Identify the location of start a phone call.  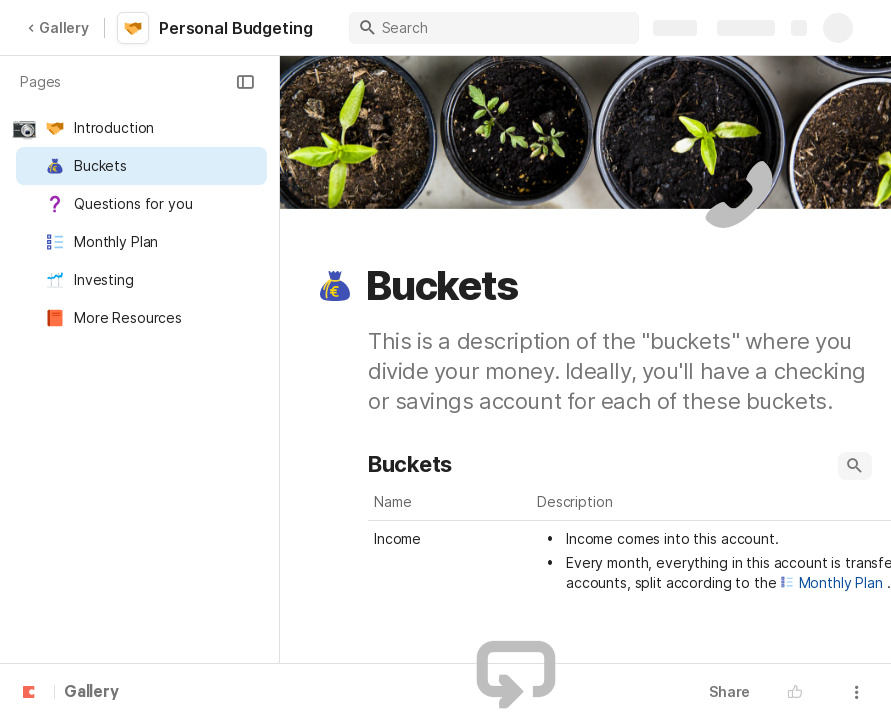
(738, 194).